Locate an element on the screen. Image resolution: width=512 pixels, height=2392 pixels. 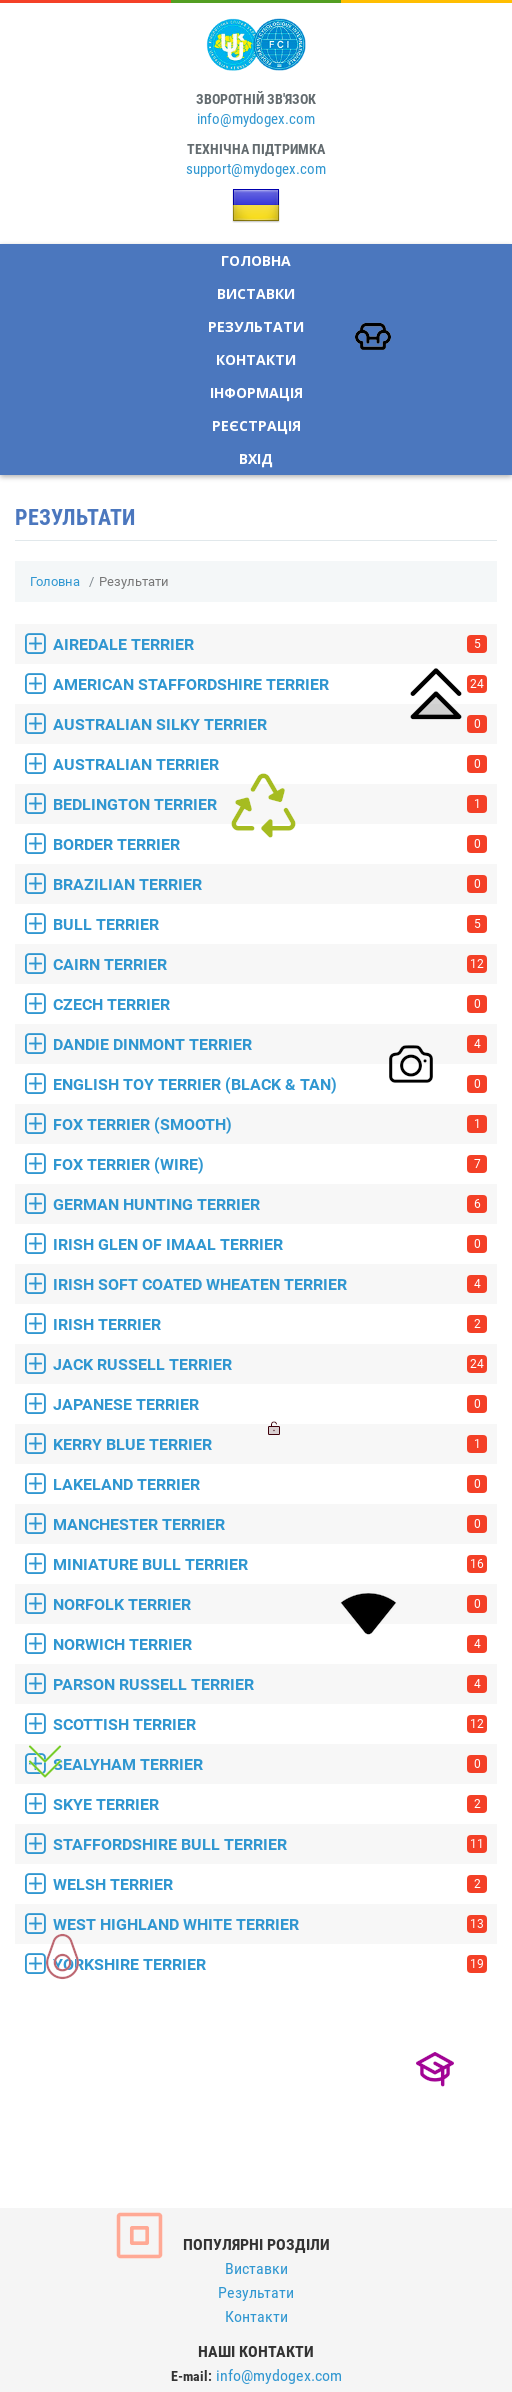
recycle or dispose of item responsibly is located at coordinates (263, 805).